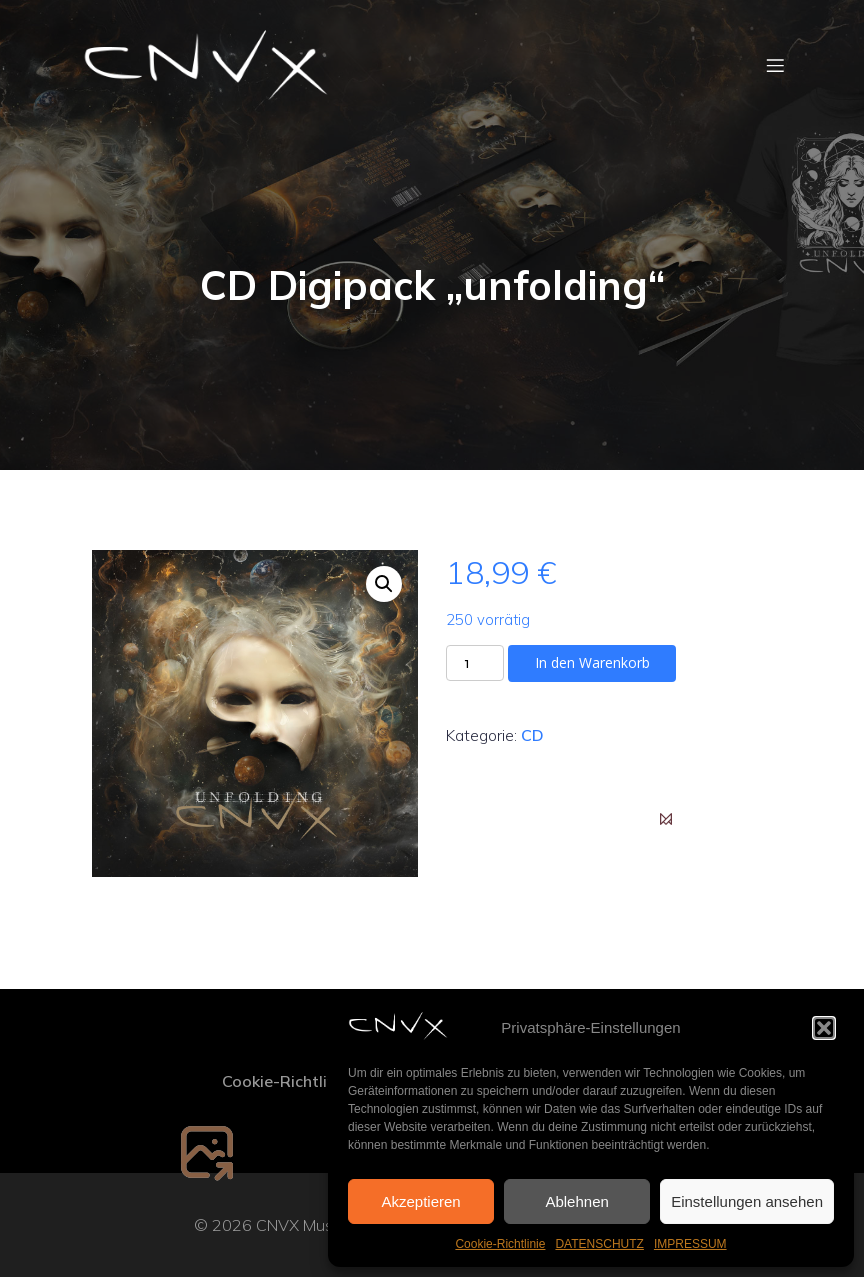  What do you see at coordinates (207, 1152) in the screenshot?
I see `share a photo or image` at bounding box center [207, 1152].